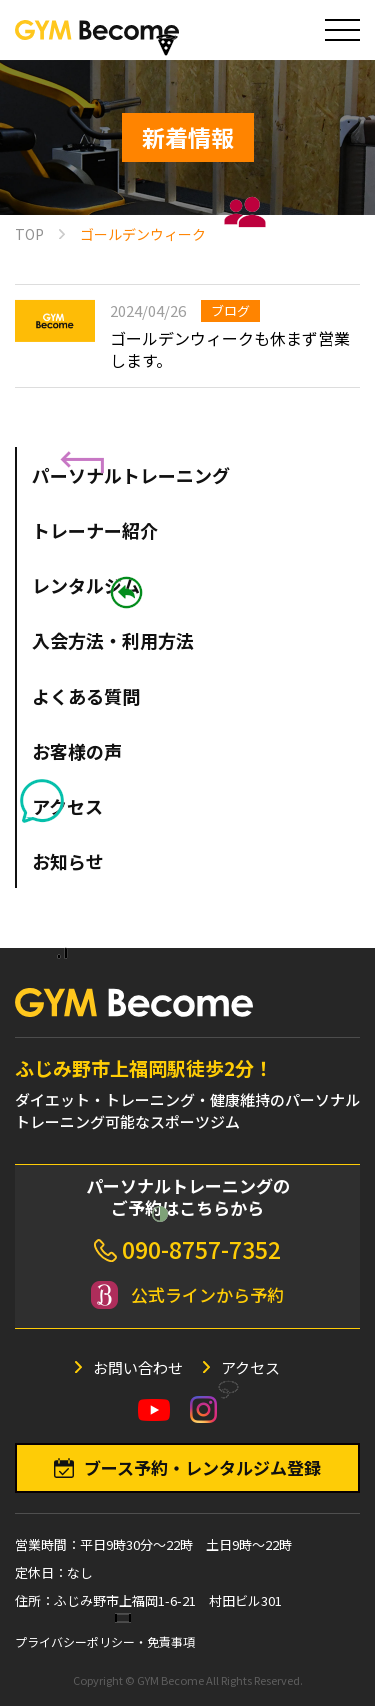 The width and height of the screenshot is (375, 1706). Describe the element at coordinates (74, 945) in the screenshot. I see `indicates weak cellular network signal` at that location.